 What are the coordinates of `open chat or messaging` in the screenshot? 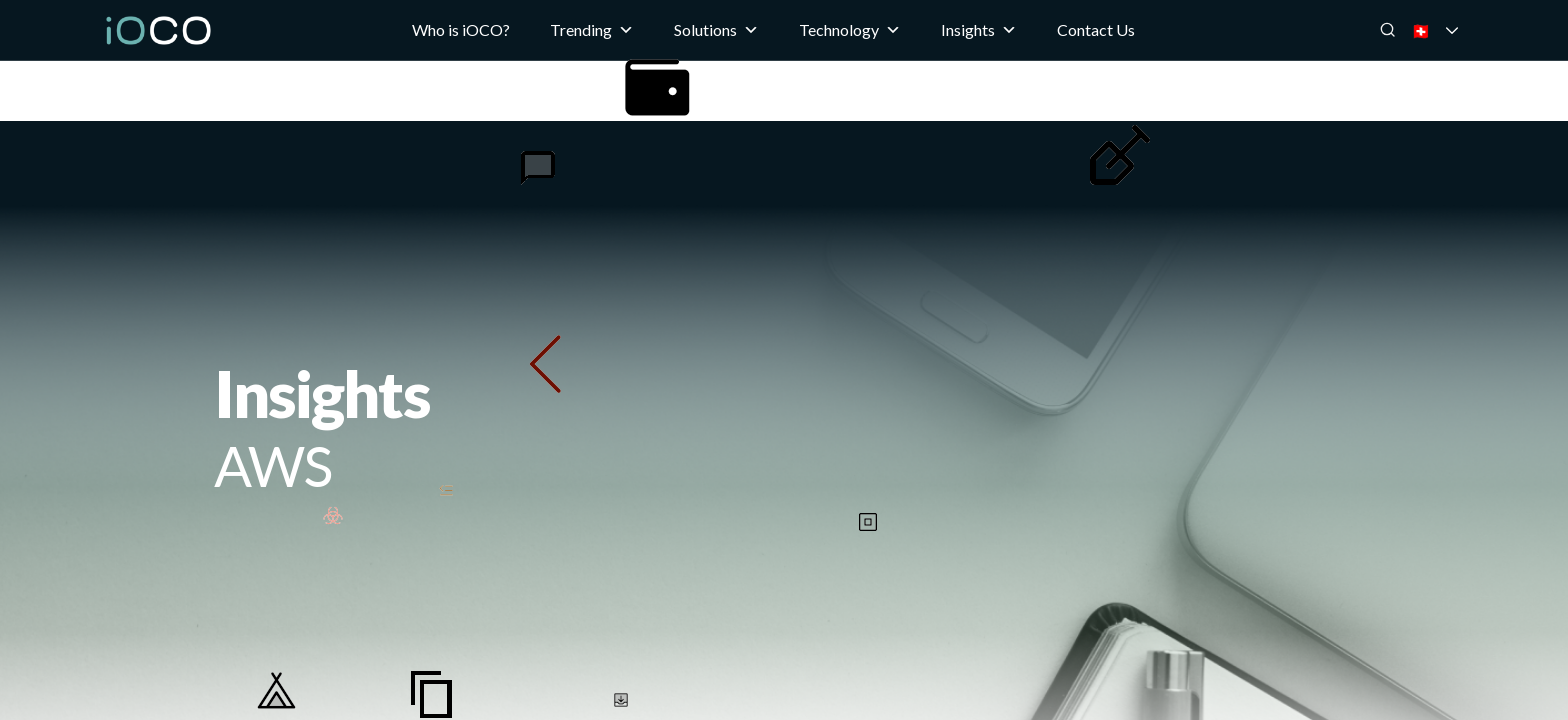 It's located at (538, 168).